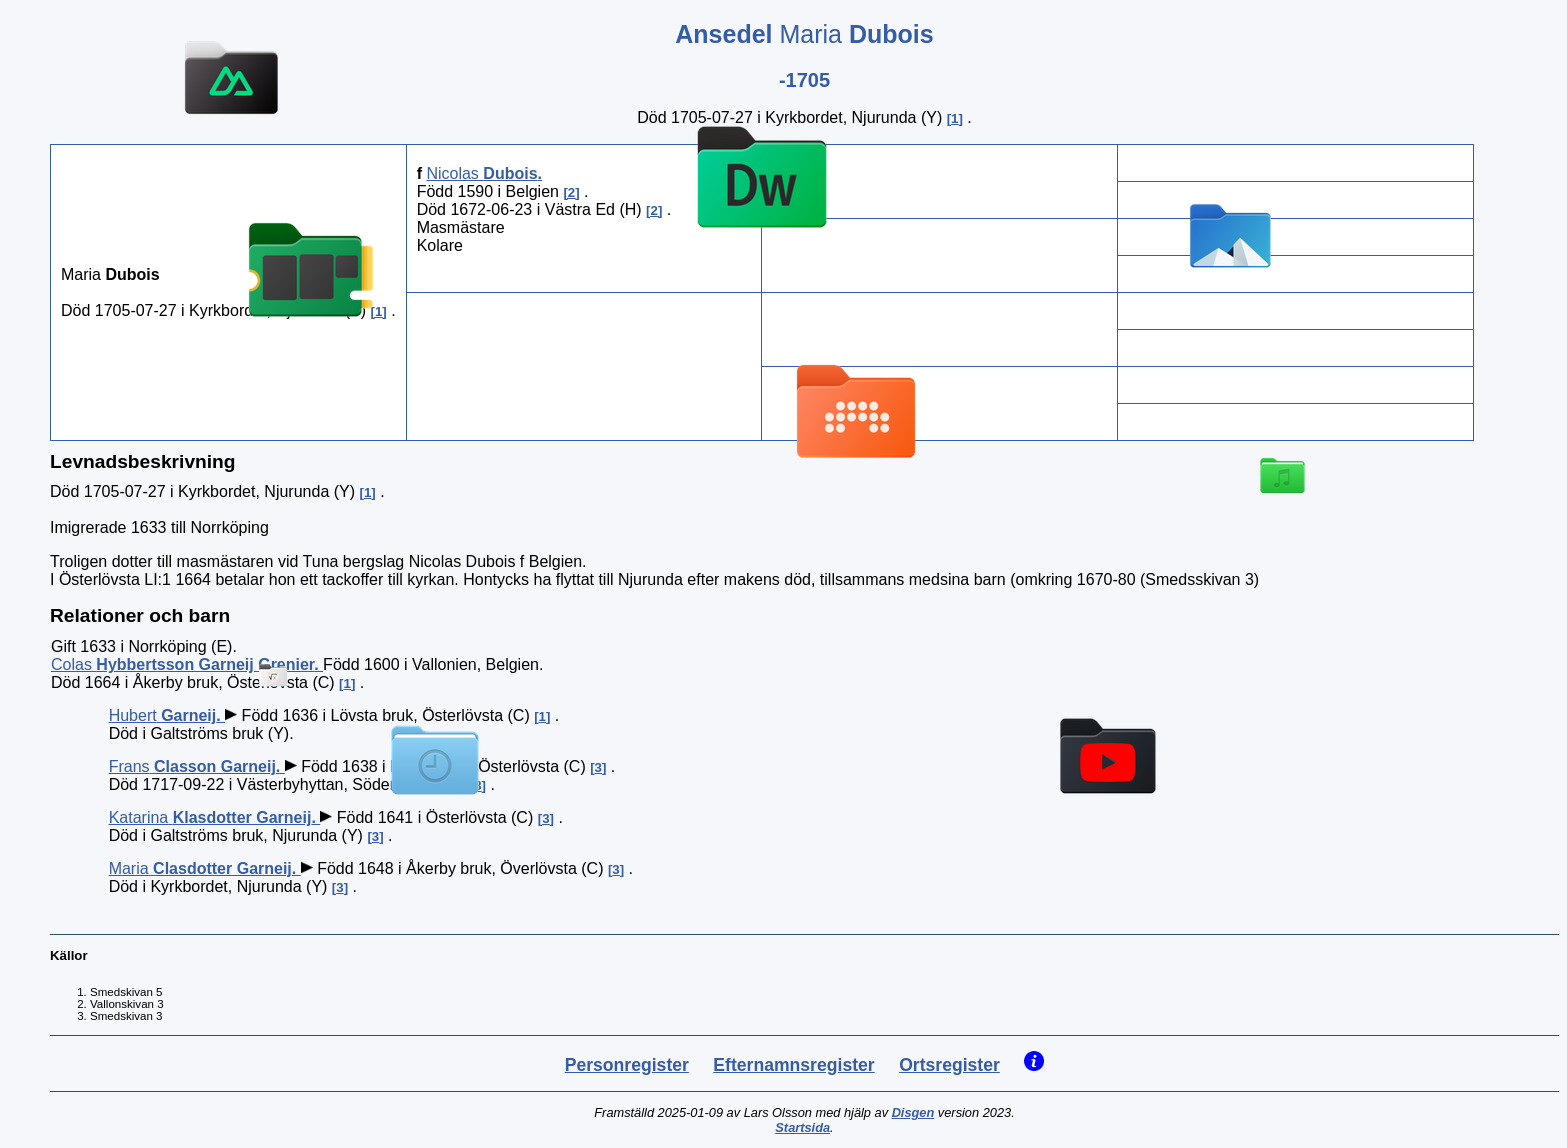 Image resolution: width=1567 pixels, height=1148 pixels. Describe the element at coordinates (308, 273) in the screenshot. I see `folder containing NVMe SSD storage files` at that location.